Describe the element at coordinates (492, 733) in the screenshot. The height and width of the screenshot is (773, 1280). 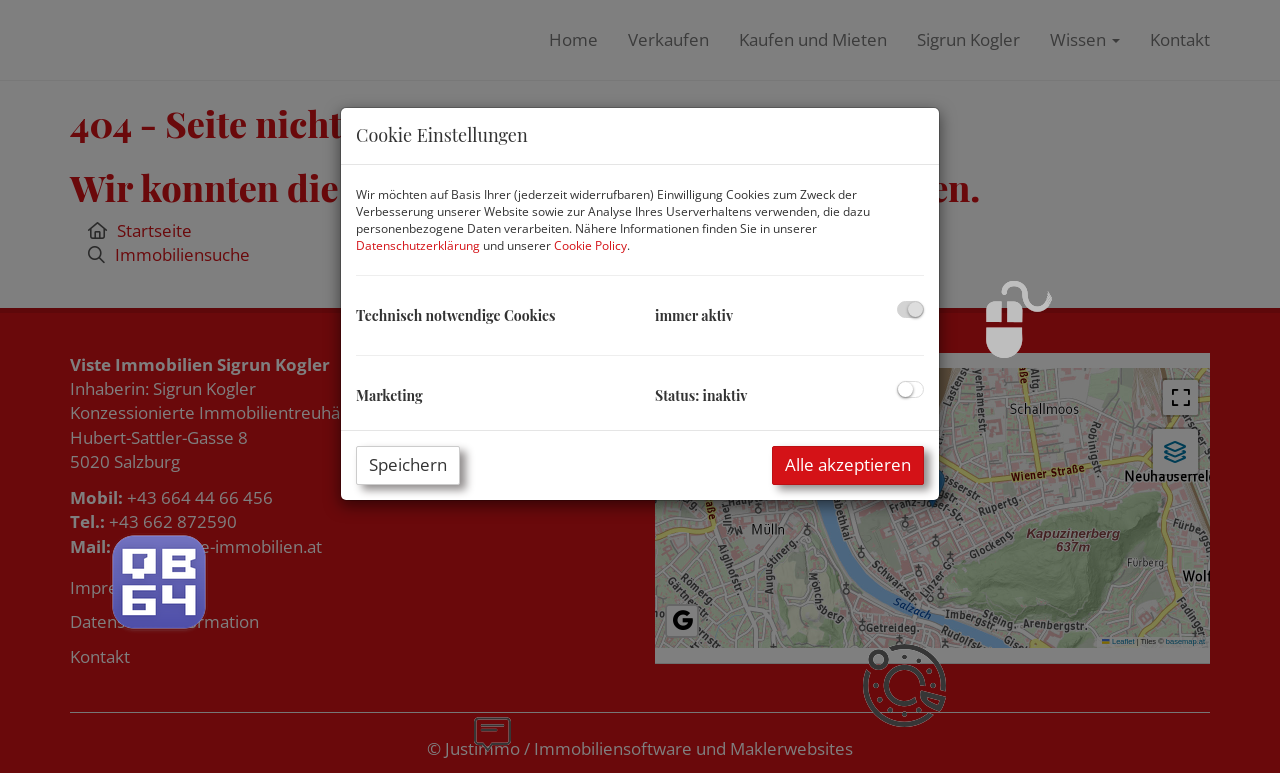
I see `open the messaging app` at that location.